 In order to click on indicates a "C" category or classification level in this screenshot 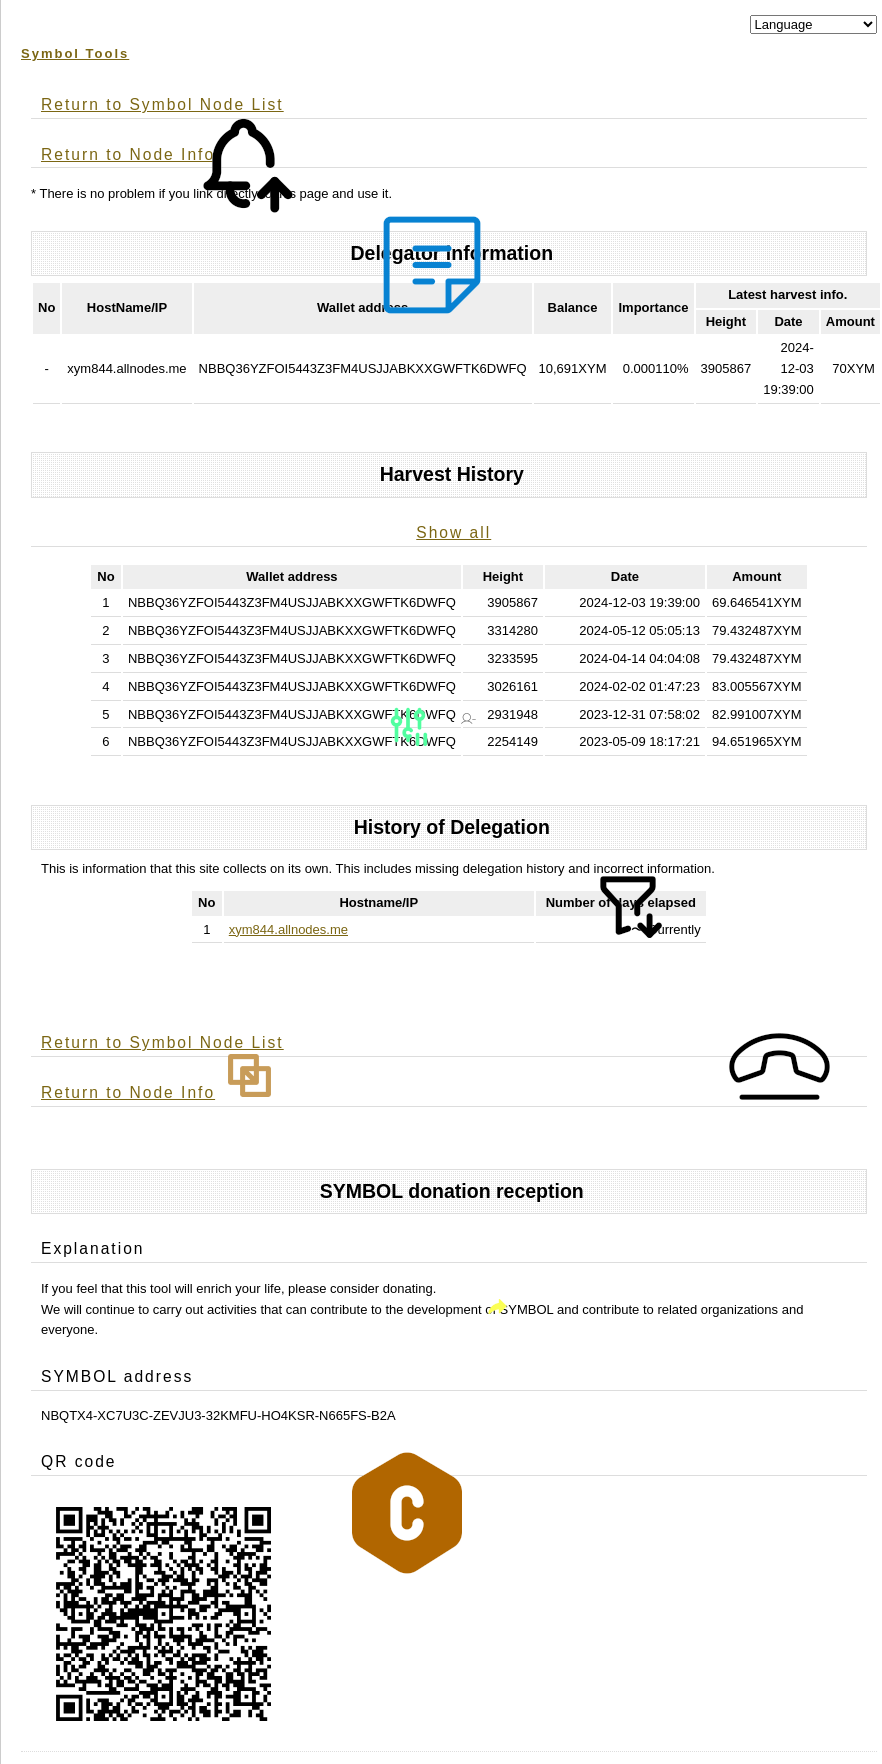, I will do `click(407, 1513)`.